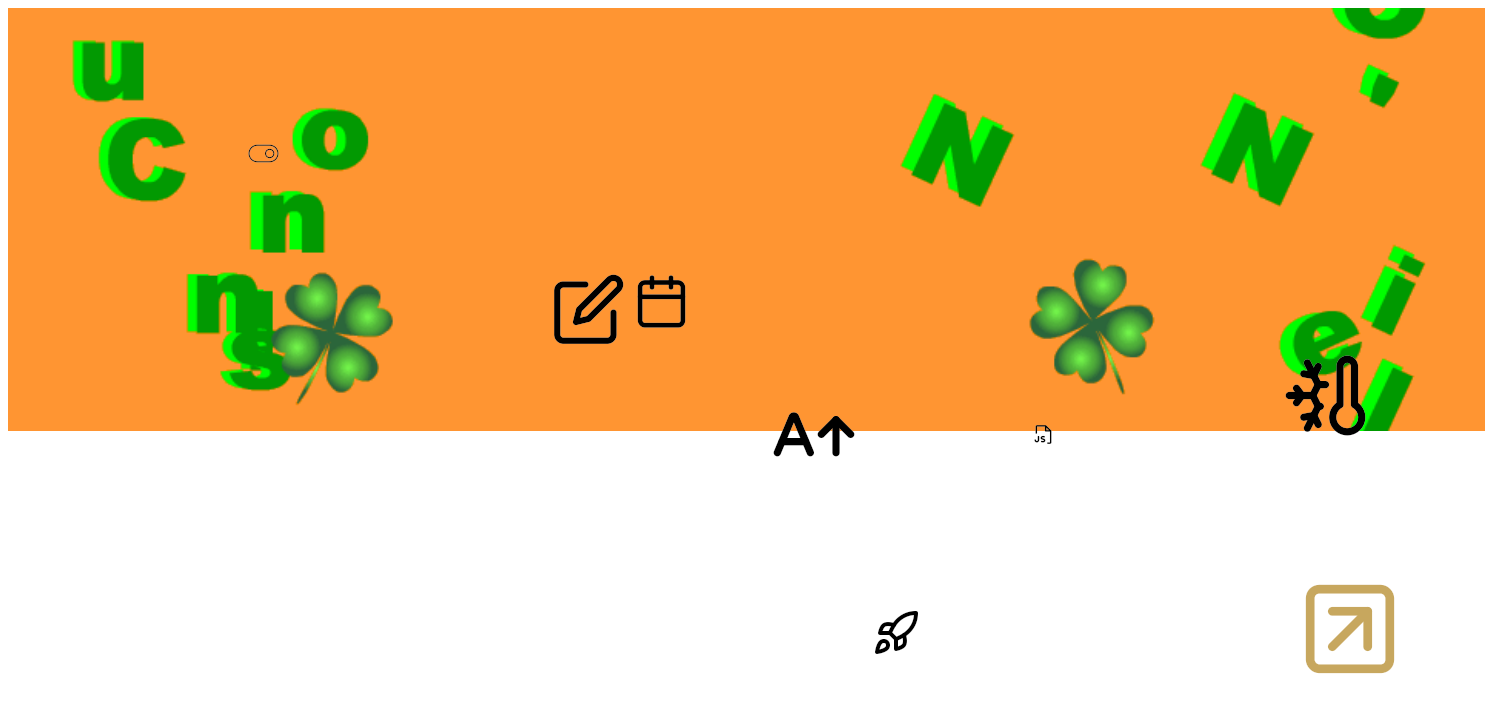 This screenshot has width=1493, height=720. What do you see at coordinates (1350, 629) in the screenshot?
I see `open link in a new window or tab` at bounding box center [1350, 629].